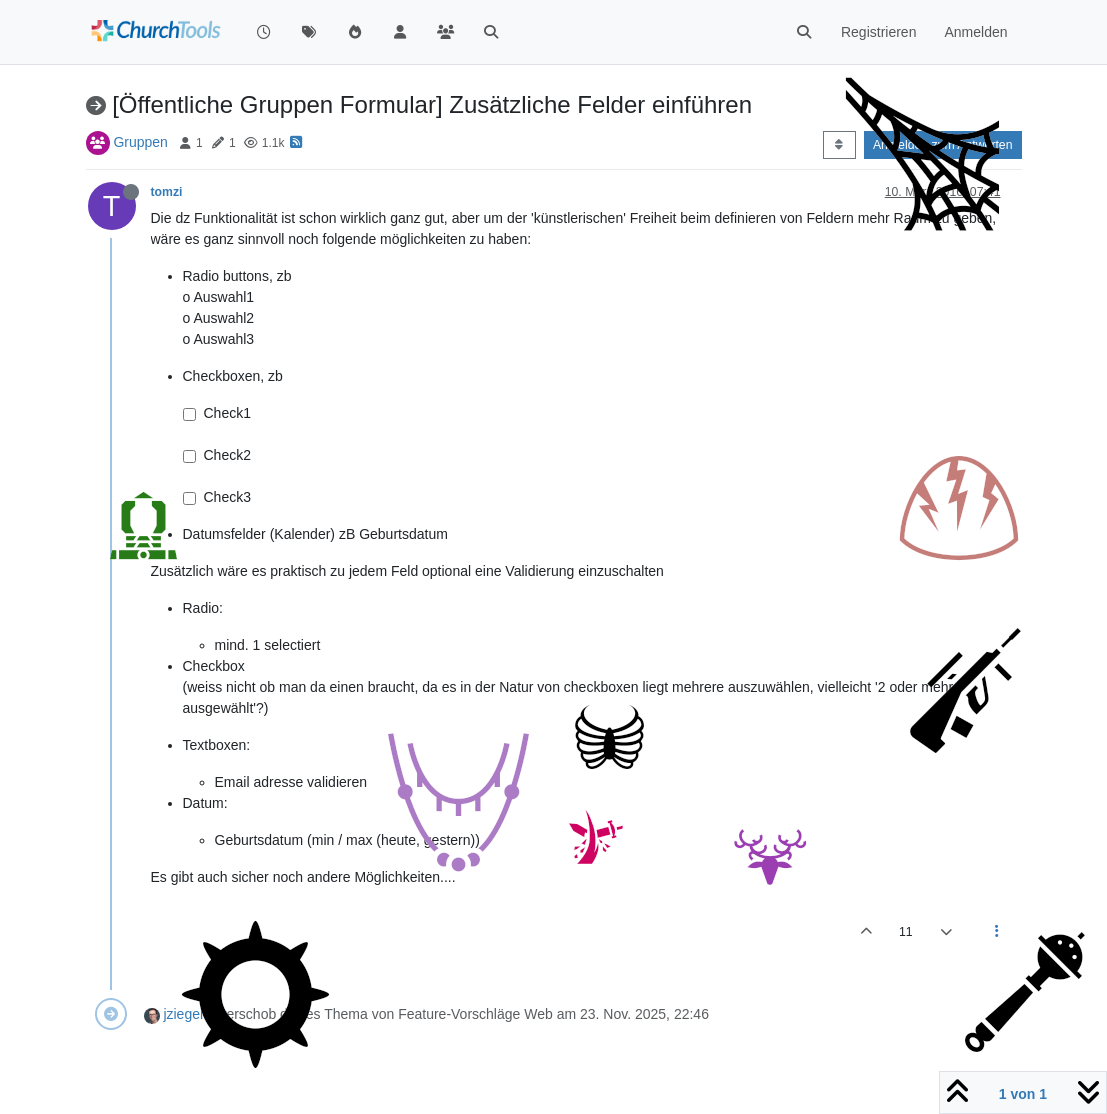  I want to click on spikeball game or sports activity, so click(255, 994).